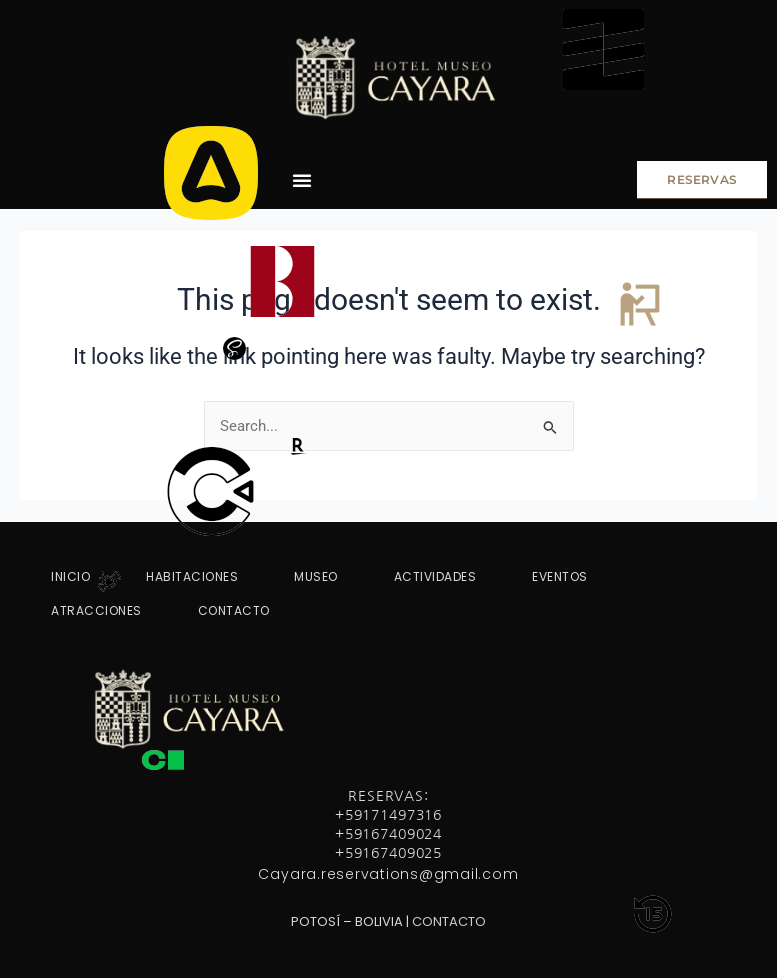 The height and width of the screenshot is (978, 777). Describe the element at coordinates (603, 49) in the screenshot. I see `rootsbedrock brand logo` at that location.